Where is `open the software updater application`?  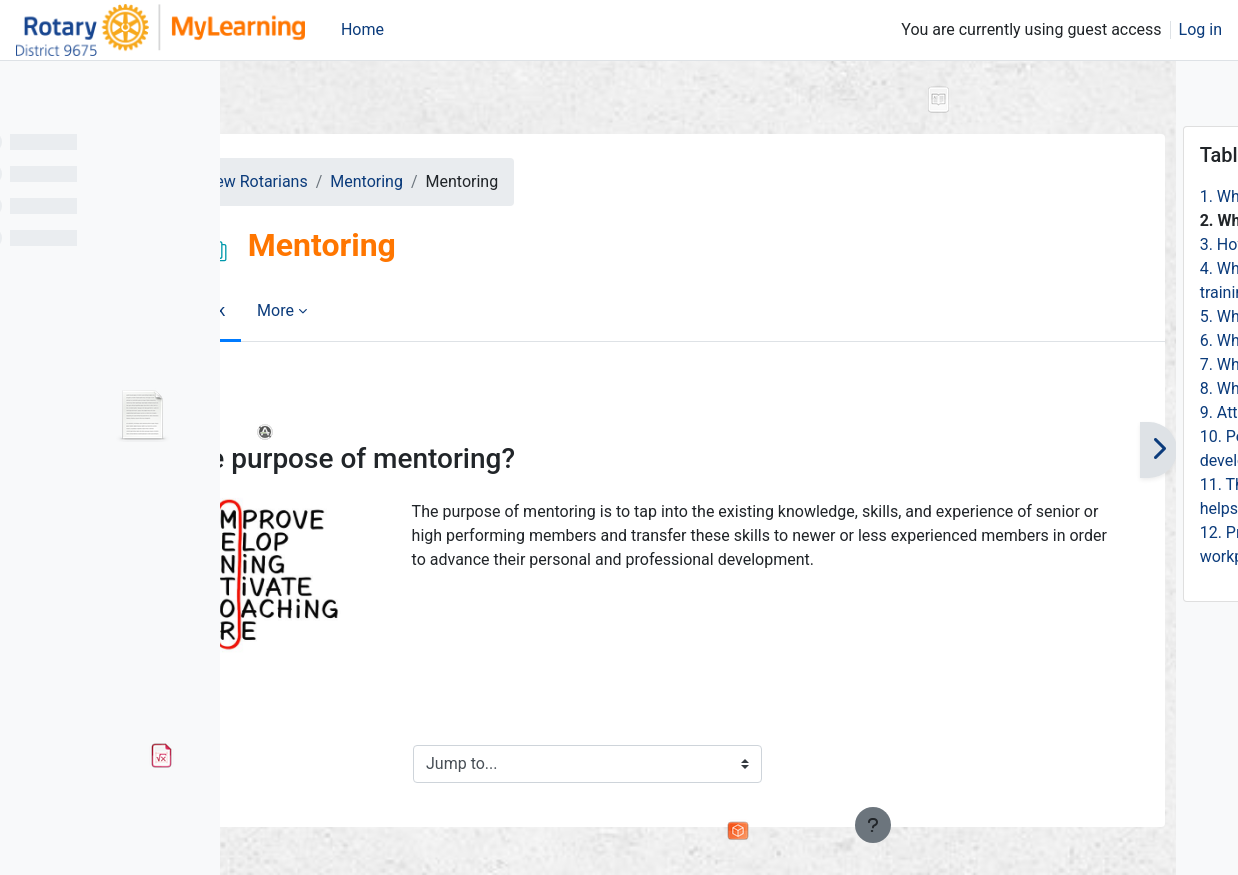 open the software updater application is located at coordinates (265, 432).